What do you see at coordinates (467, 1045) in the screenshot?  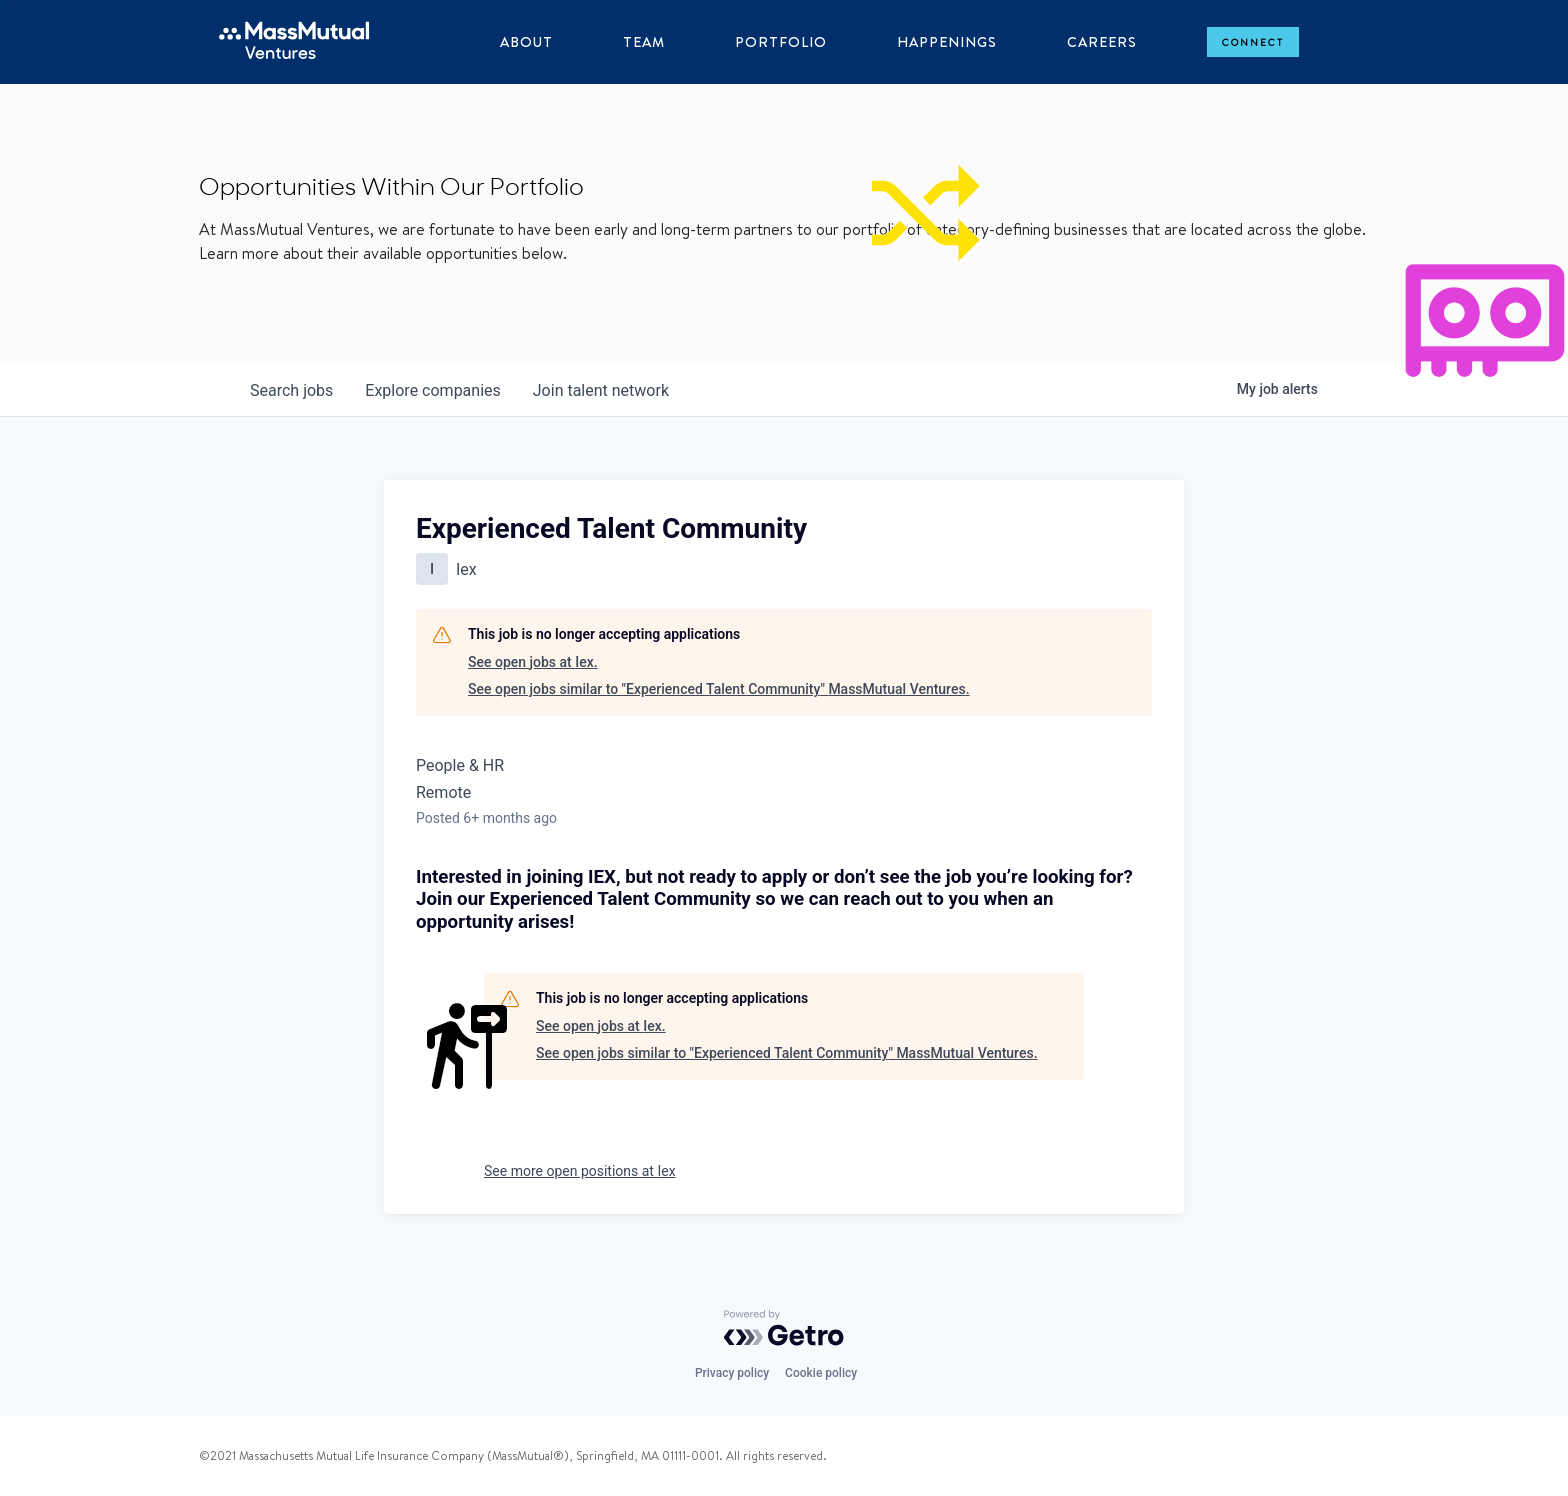 I see `follow directions or navigation signs` at bounding box center [467, 1045].